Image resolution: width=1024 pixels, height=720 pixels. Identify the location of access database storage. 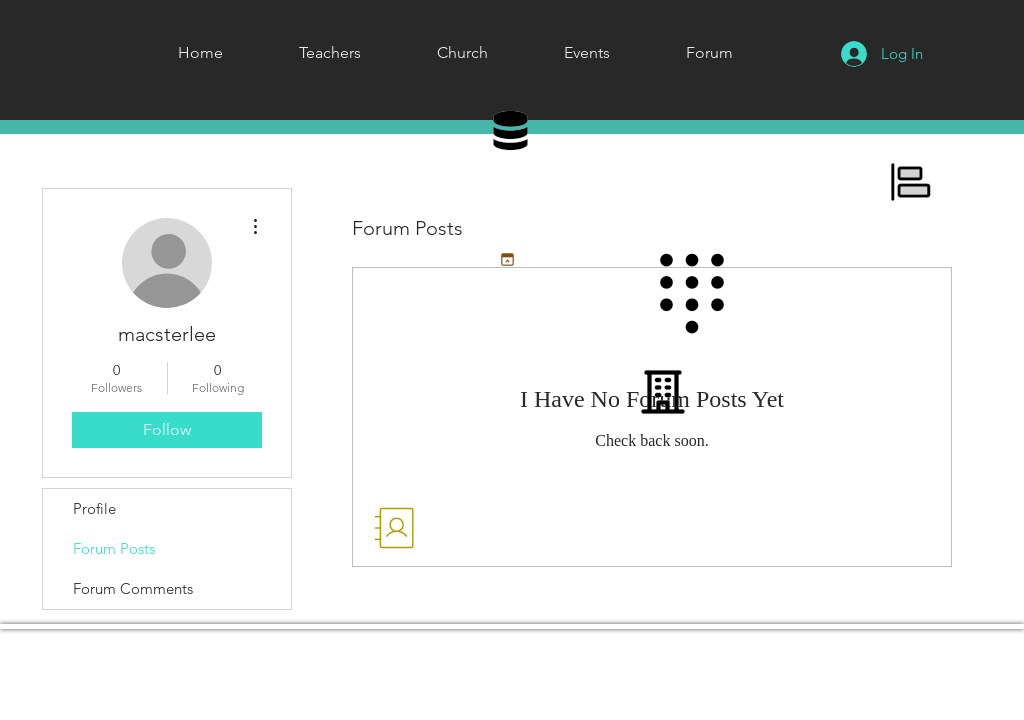
(510, 130).